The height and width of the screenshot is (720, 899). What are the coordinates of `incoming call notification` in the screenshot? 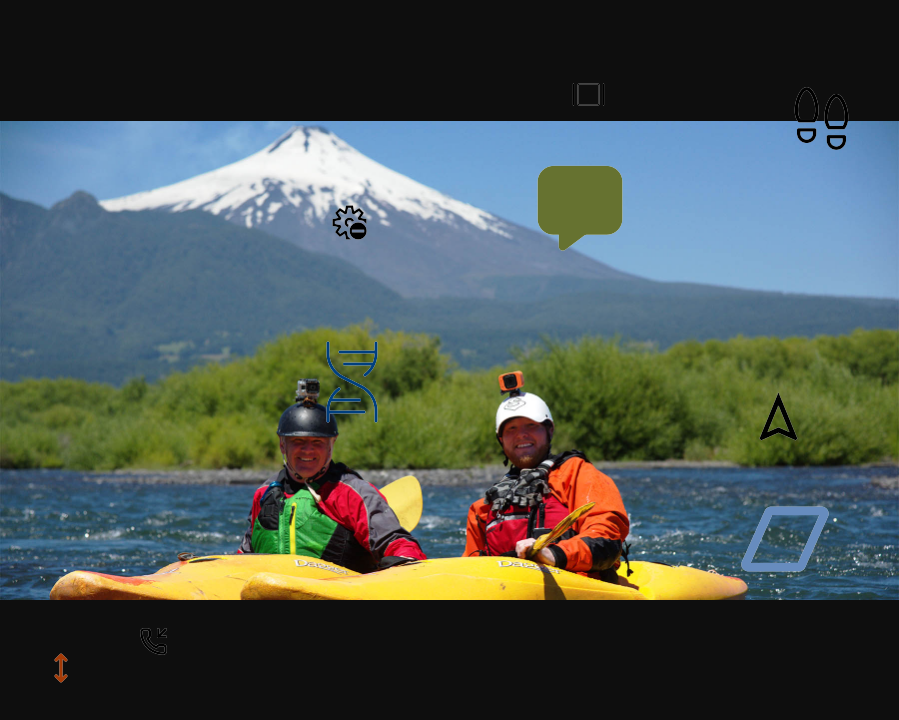 It's located at (153, 641).